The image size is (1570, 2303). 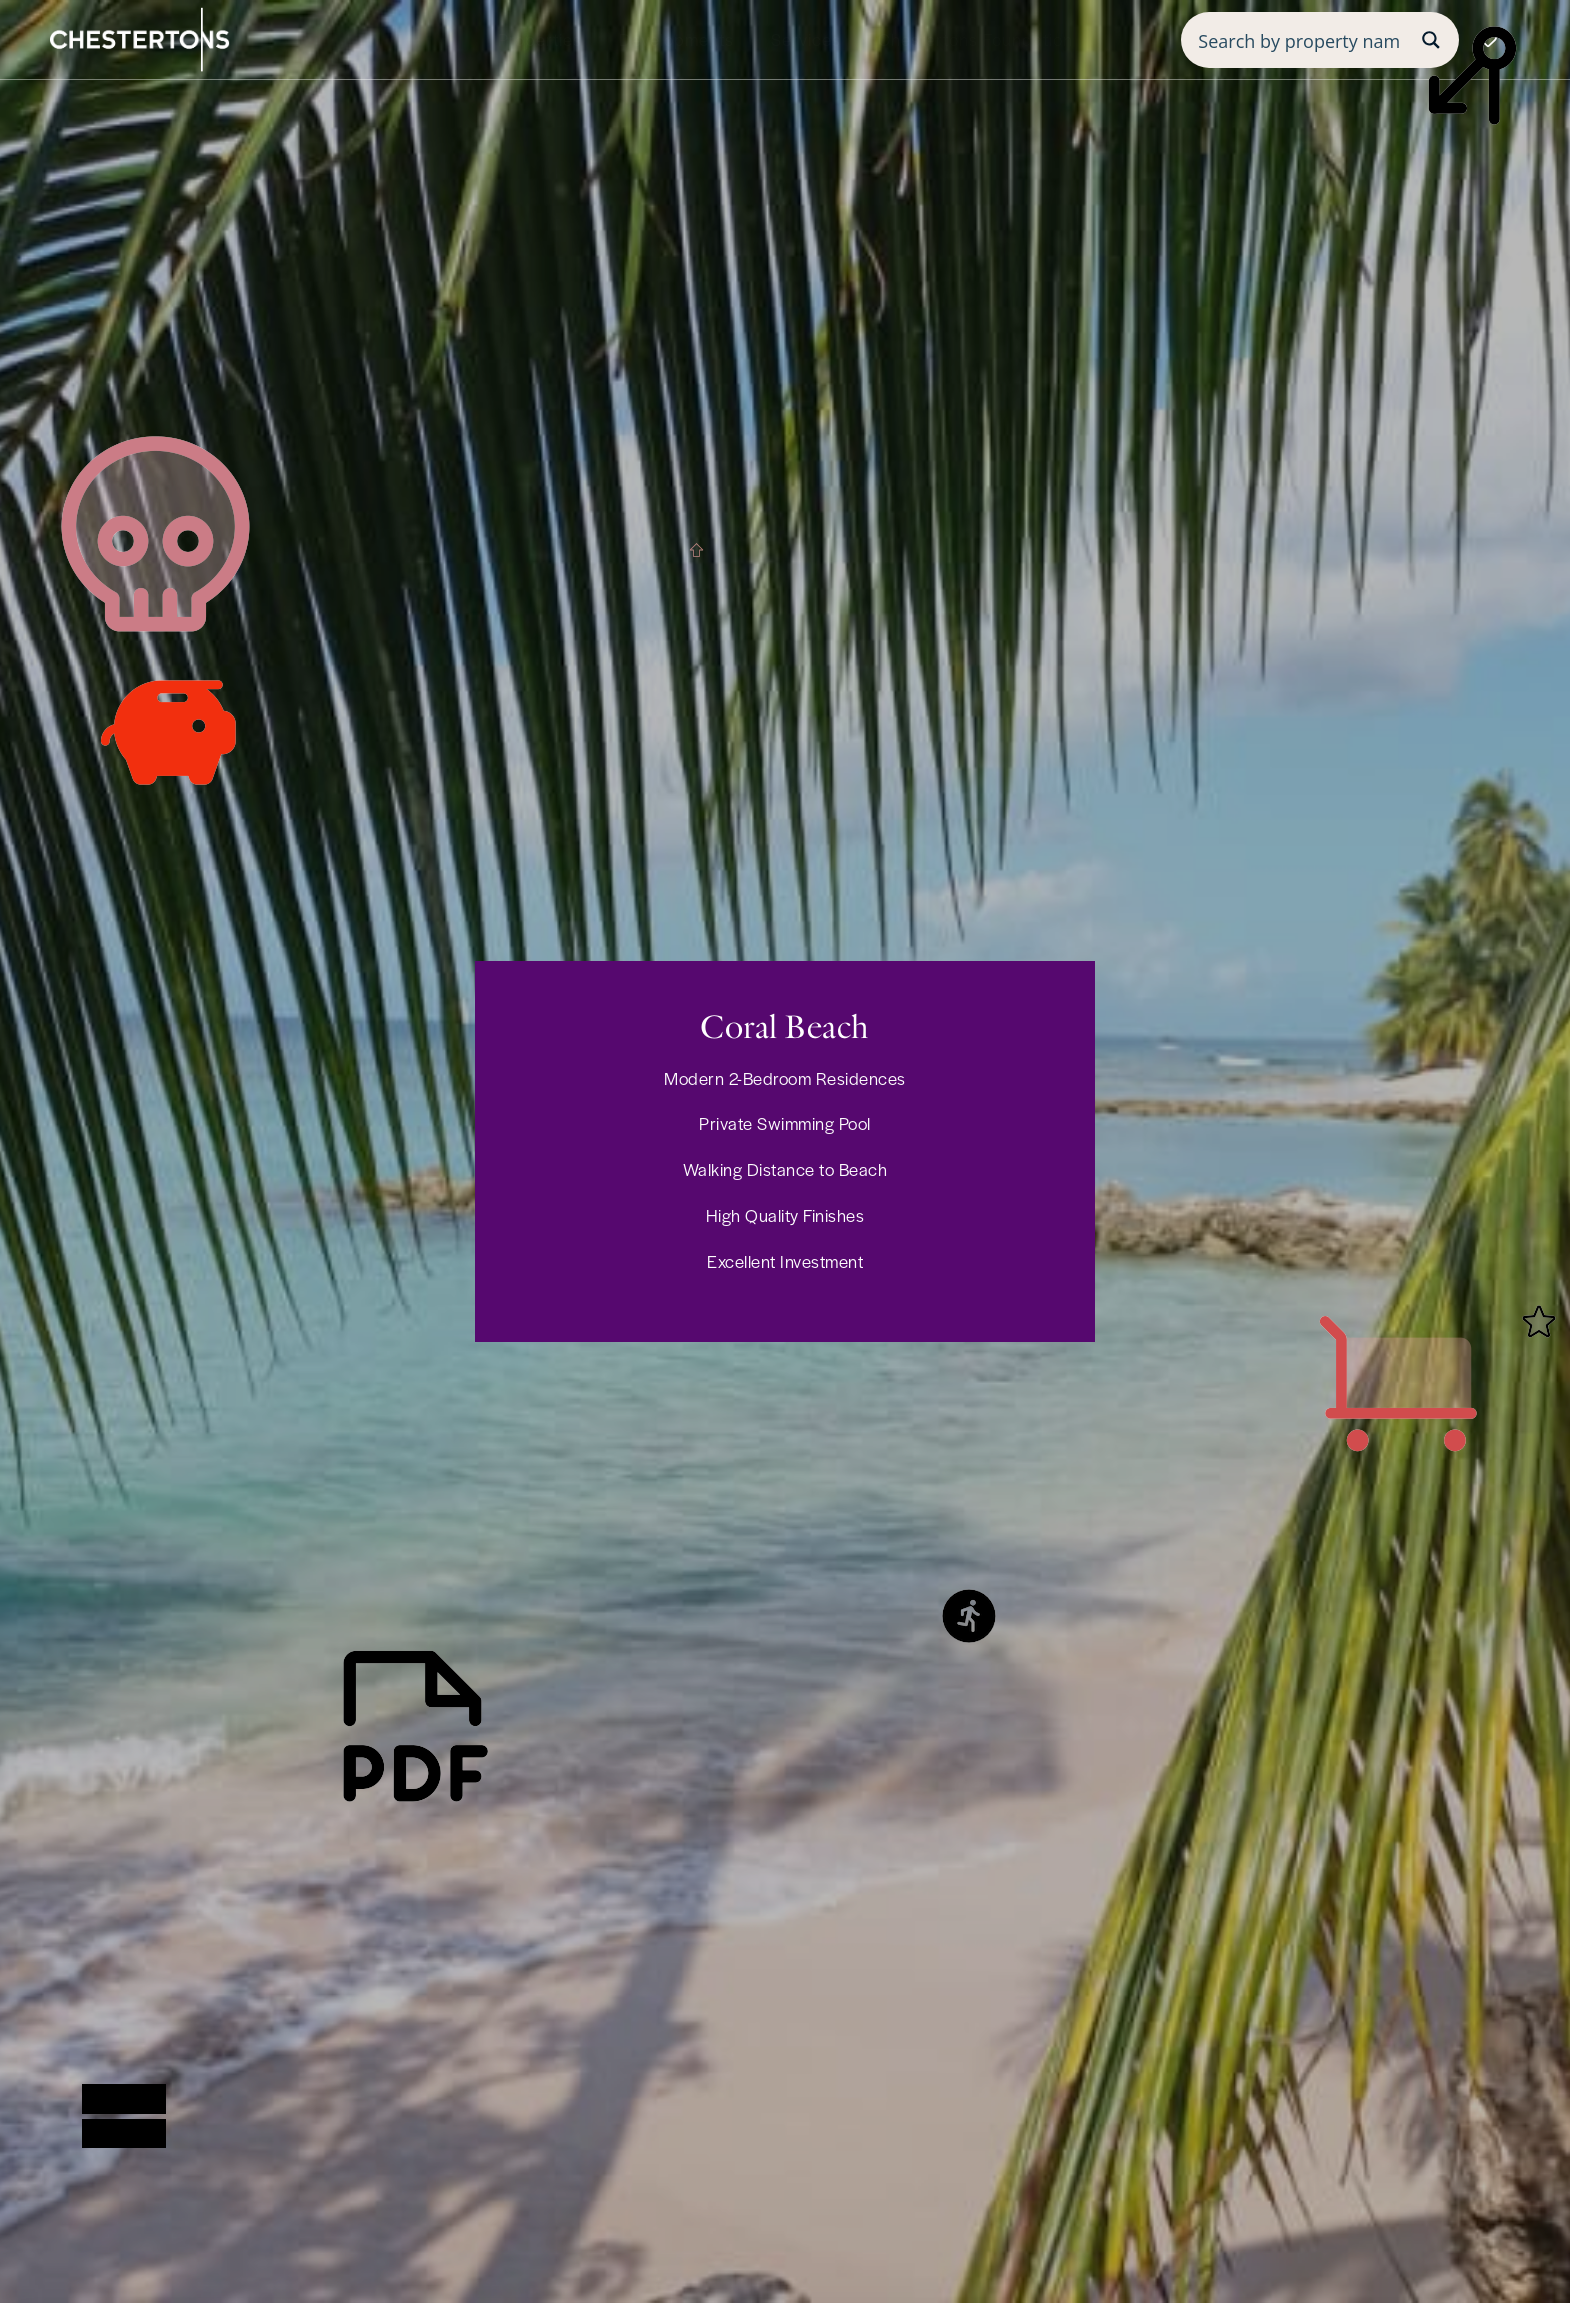 I want to click on take the first left exit at the roundabout, so click(x=1472, y=75).